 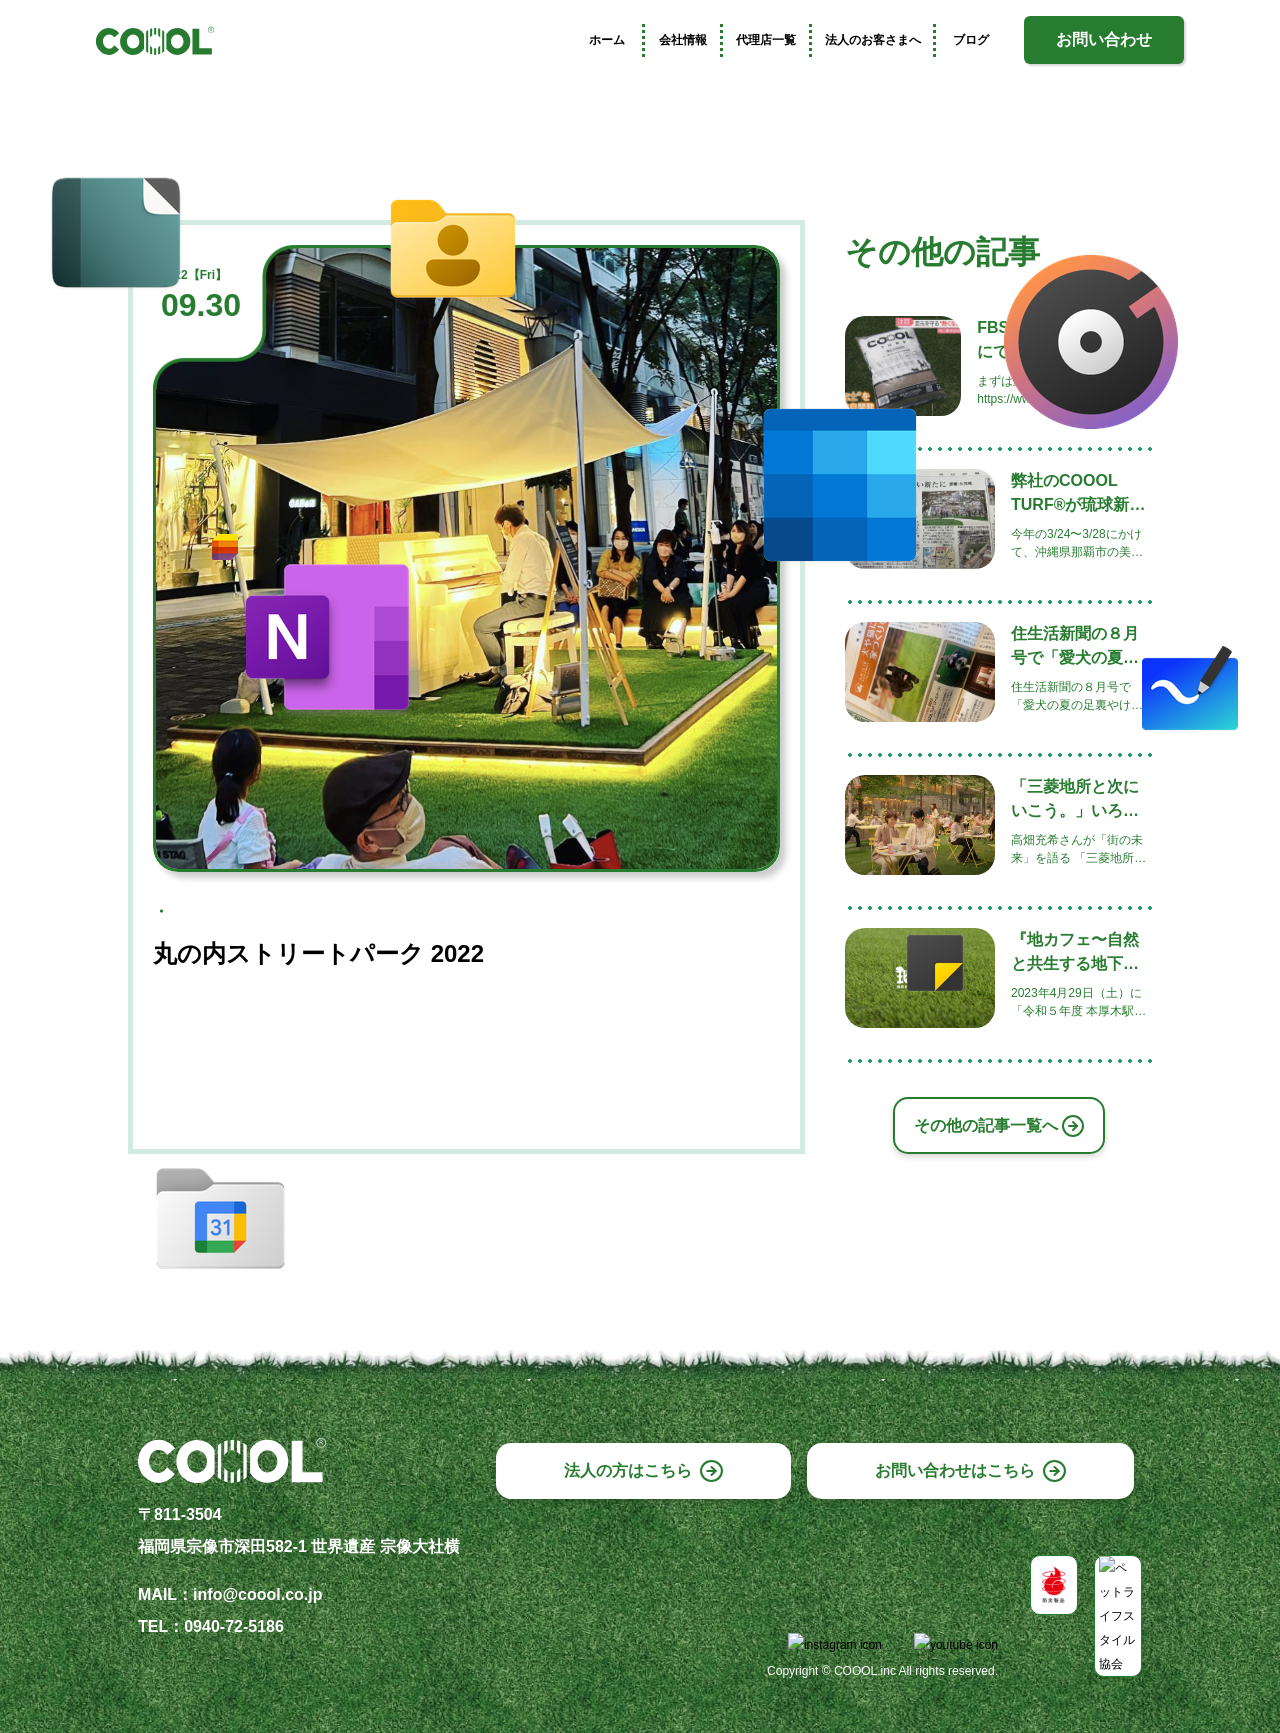 What do you see at coordinates (116, 228) in the screenshot?
I see `change desktop wallpaper settings` at bounding box center [116, 228].